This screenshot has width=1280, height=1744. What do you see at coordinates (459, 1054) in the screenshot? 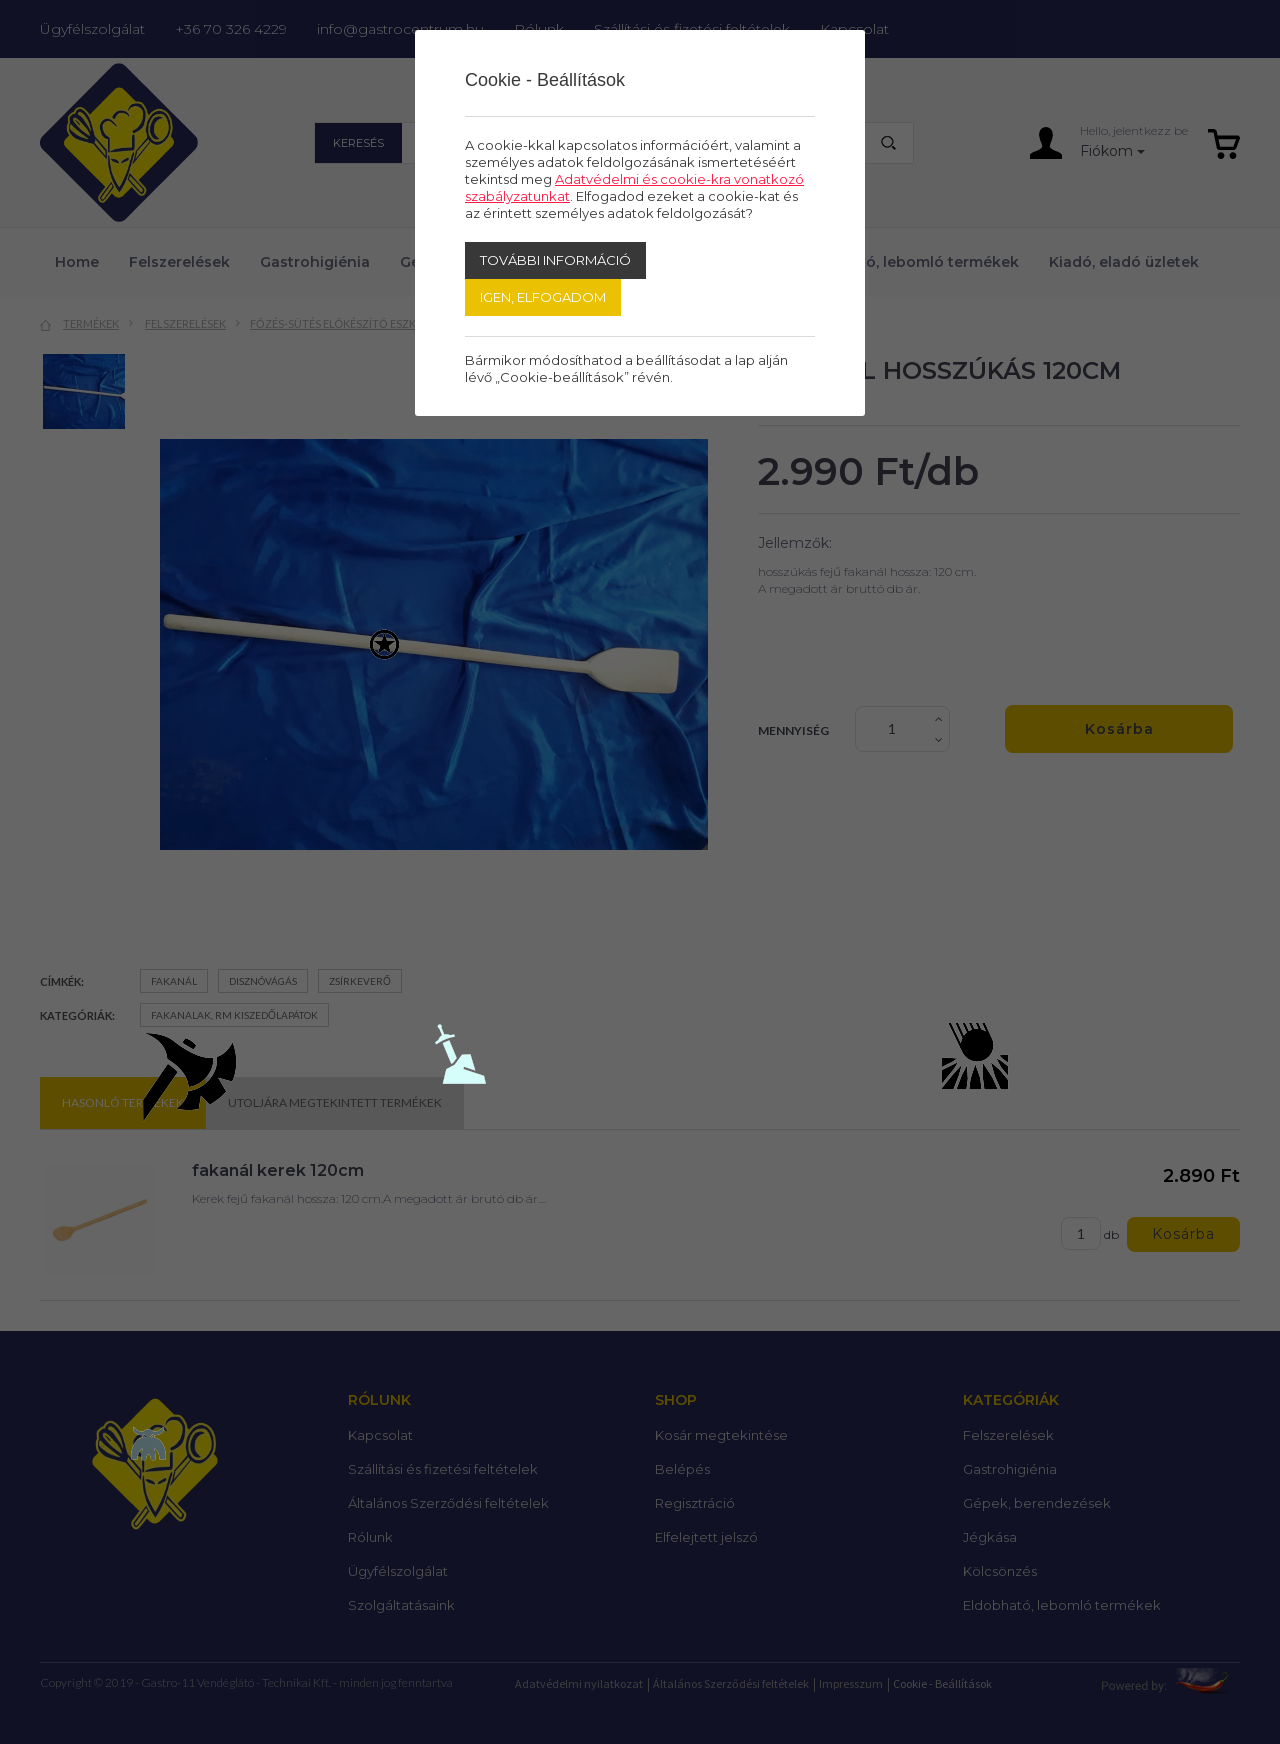
I see `access legendary or rare items` at bounding box center [459, 1054].